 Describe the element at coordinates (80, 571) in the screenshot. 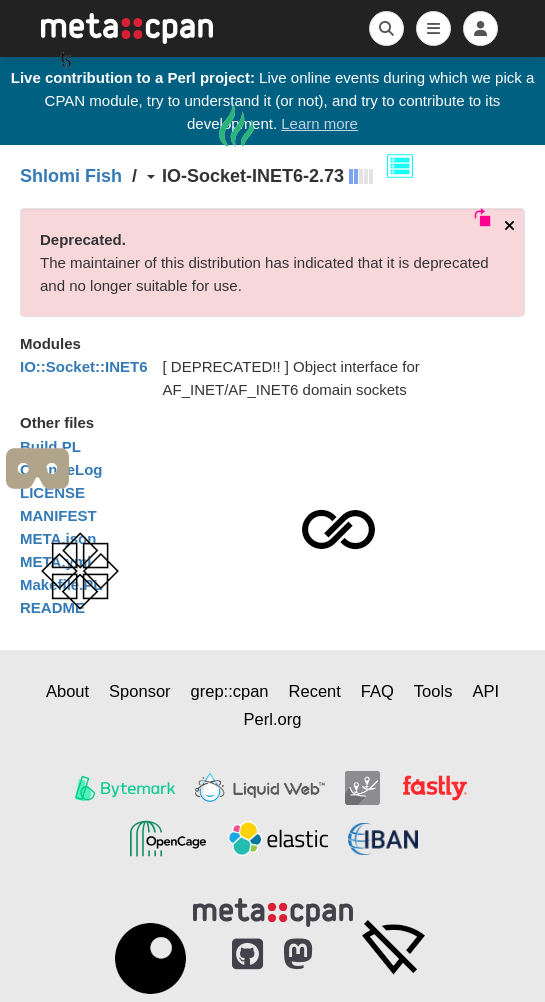

I see `CentOS Linux distribution logo` at that location.